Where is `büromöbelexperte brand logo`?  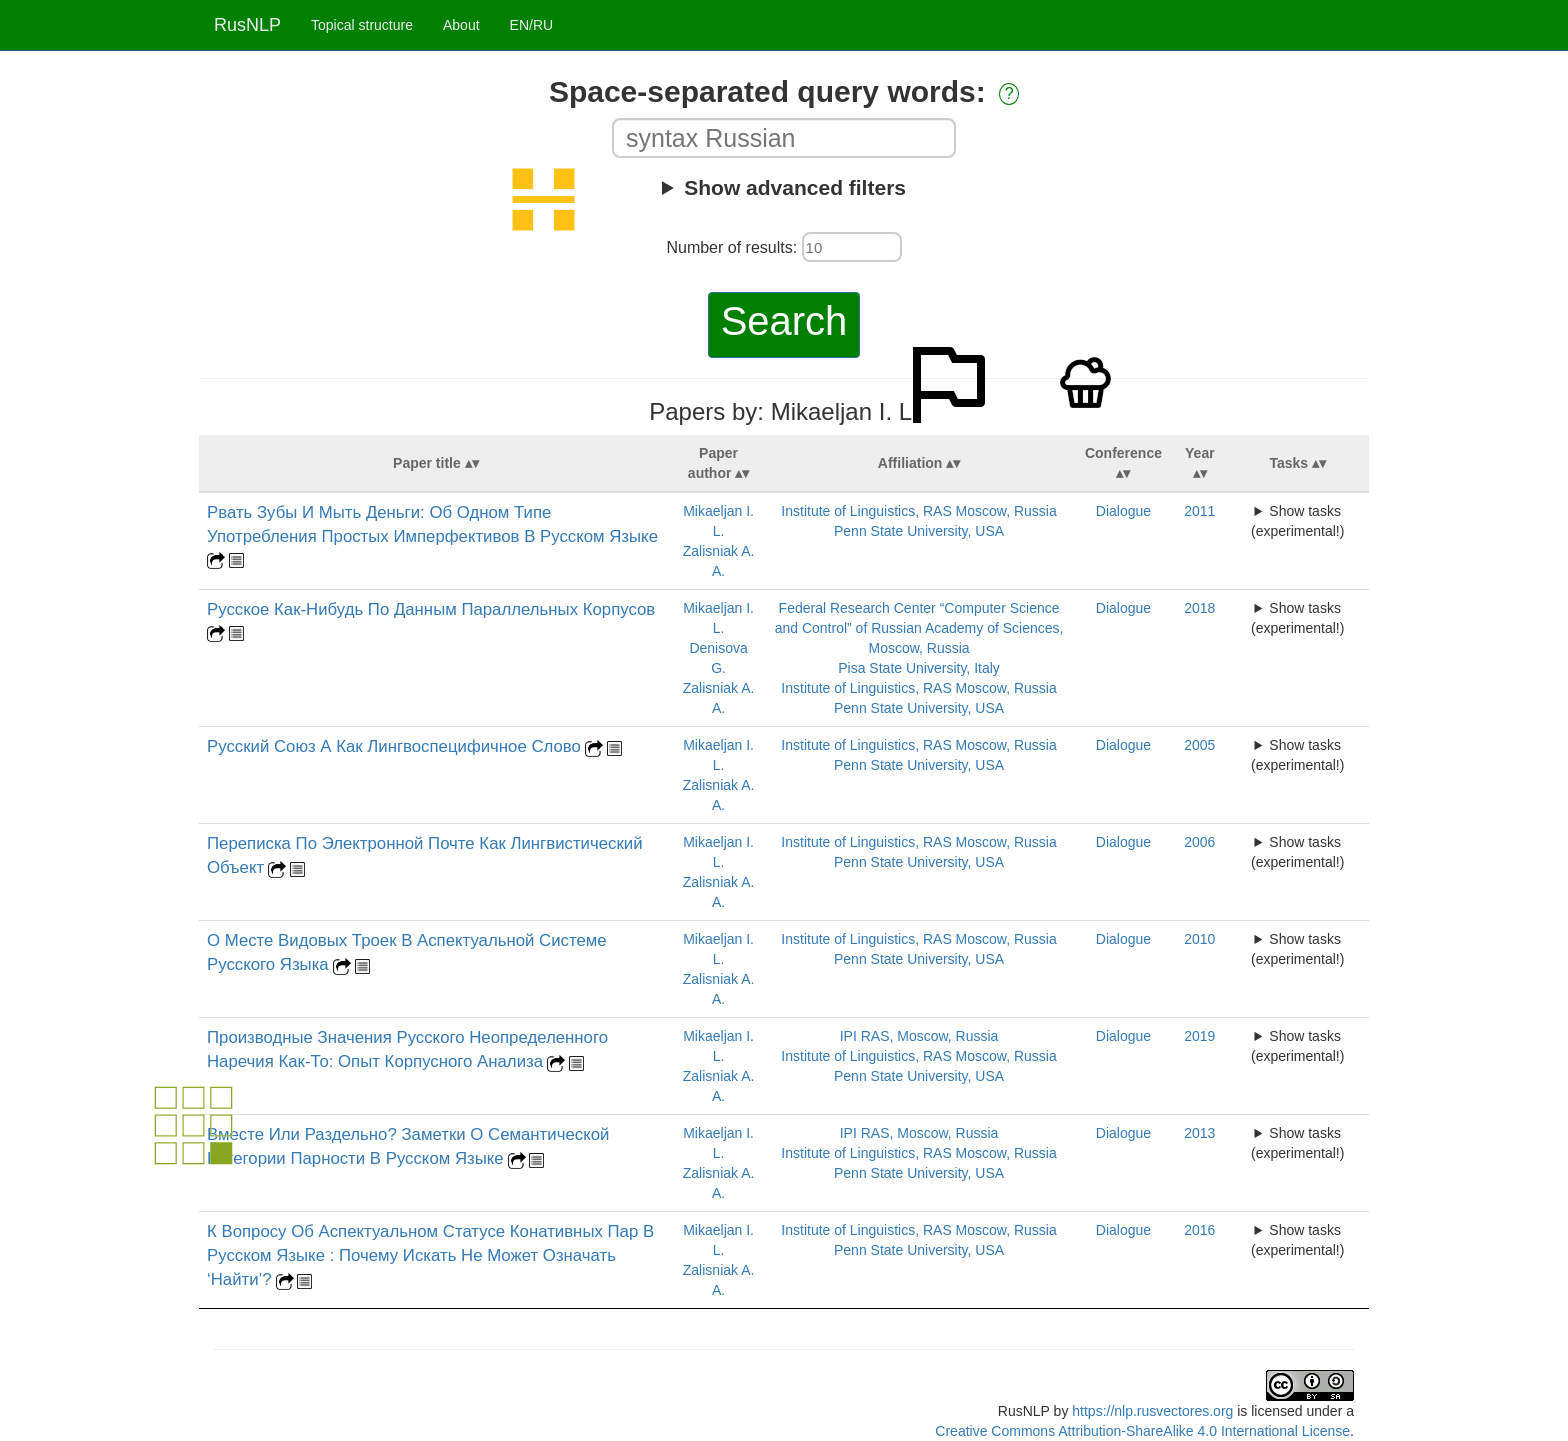
büromöbelexperte brand logo is located at coordinates (193, 1125).